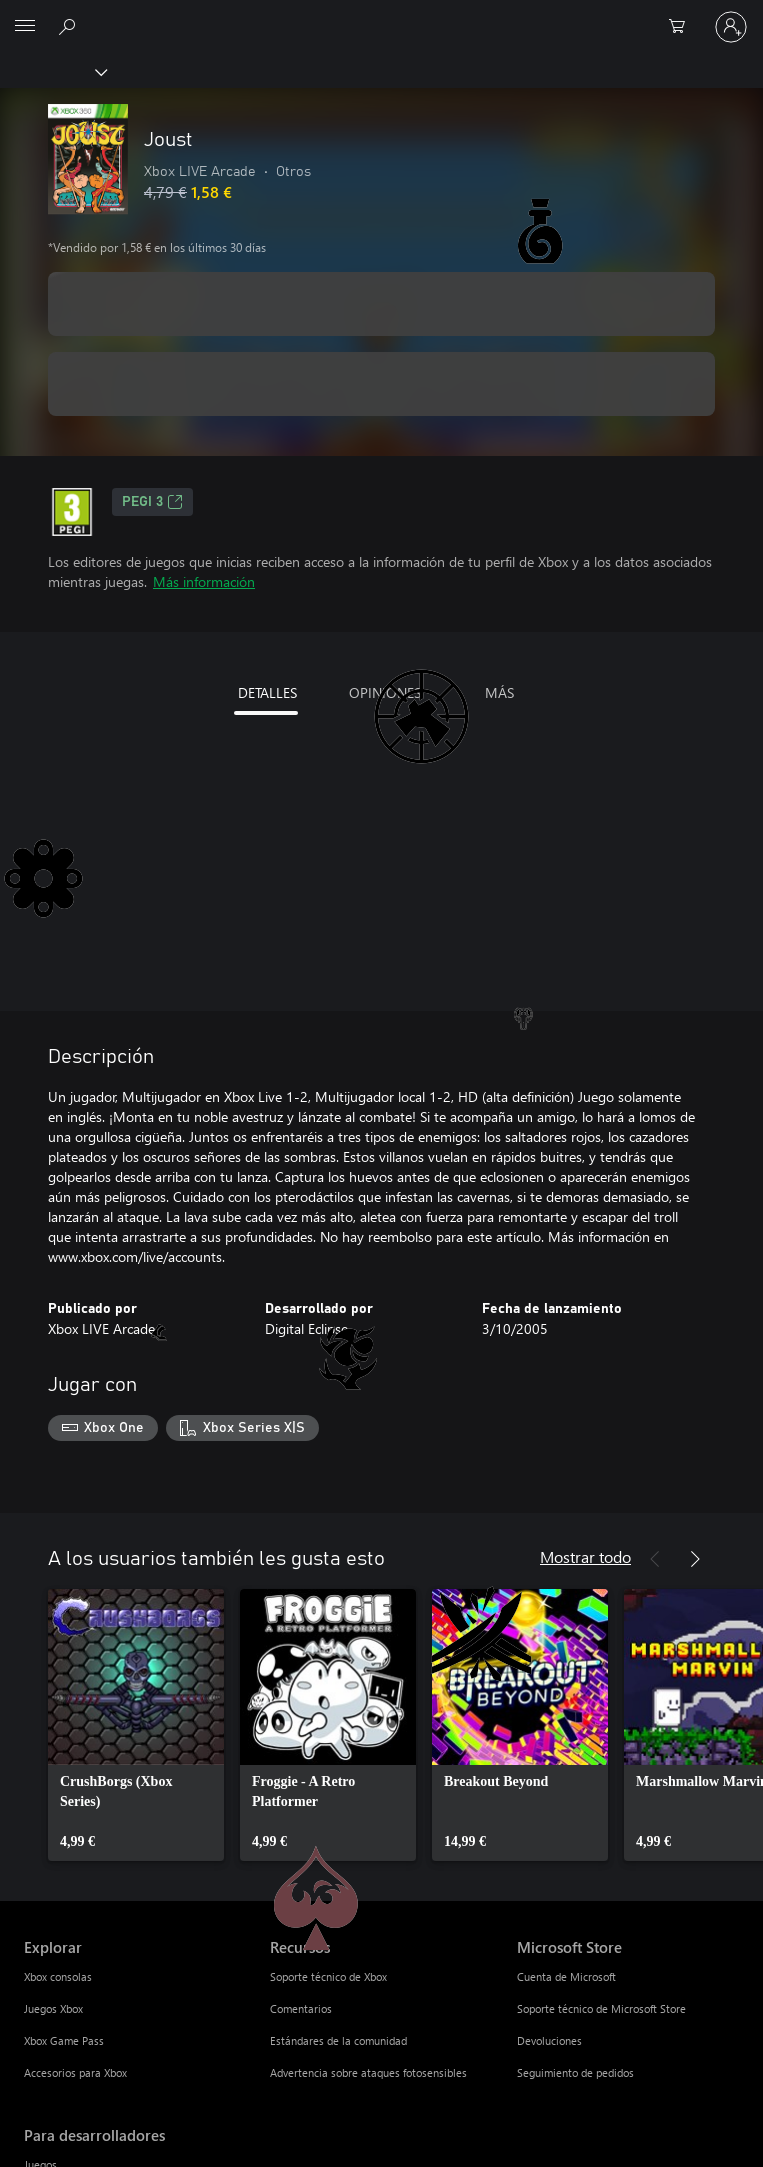  Describe the element at coordinates (481, 1635) in the screenshot. I see `initiate combat or battle mode` at that location.